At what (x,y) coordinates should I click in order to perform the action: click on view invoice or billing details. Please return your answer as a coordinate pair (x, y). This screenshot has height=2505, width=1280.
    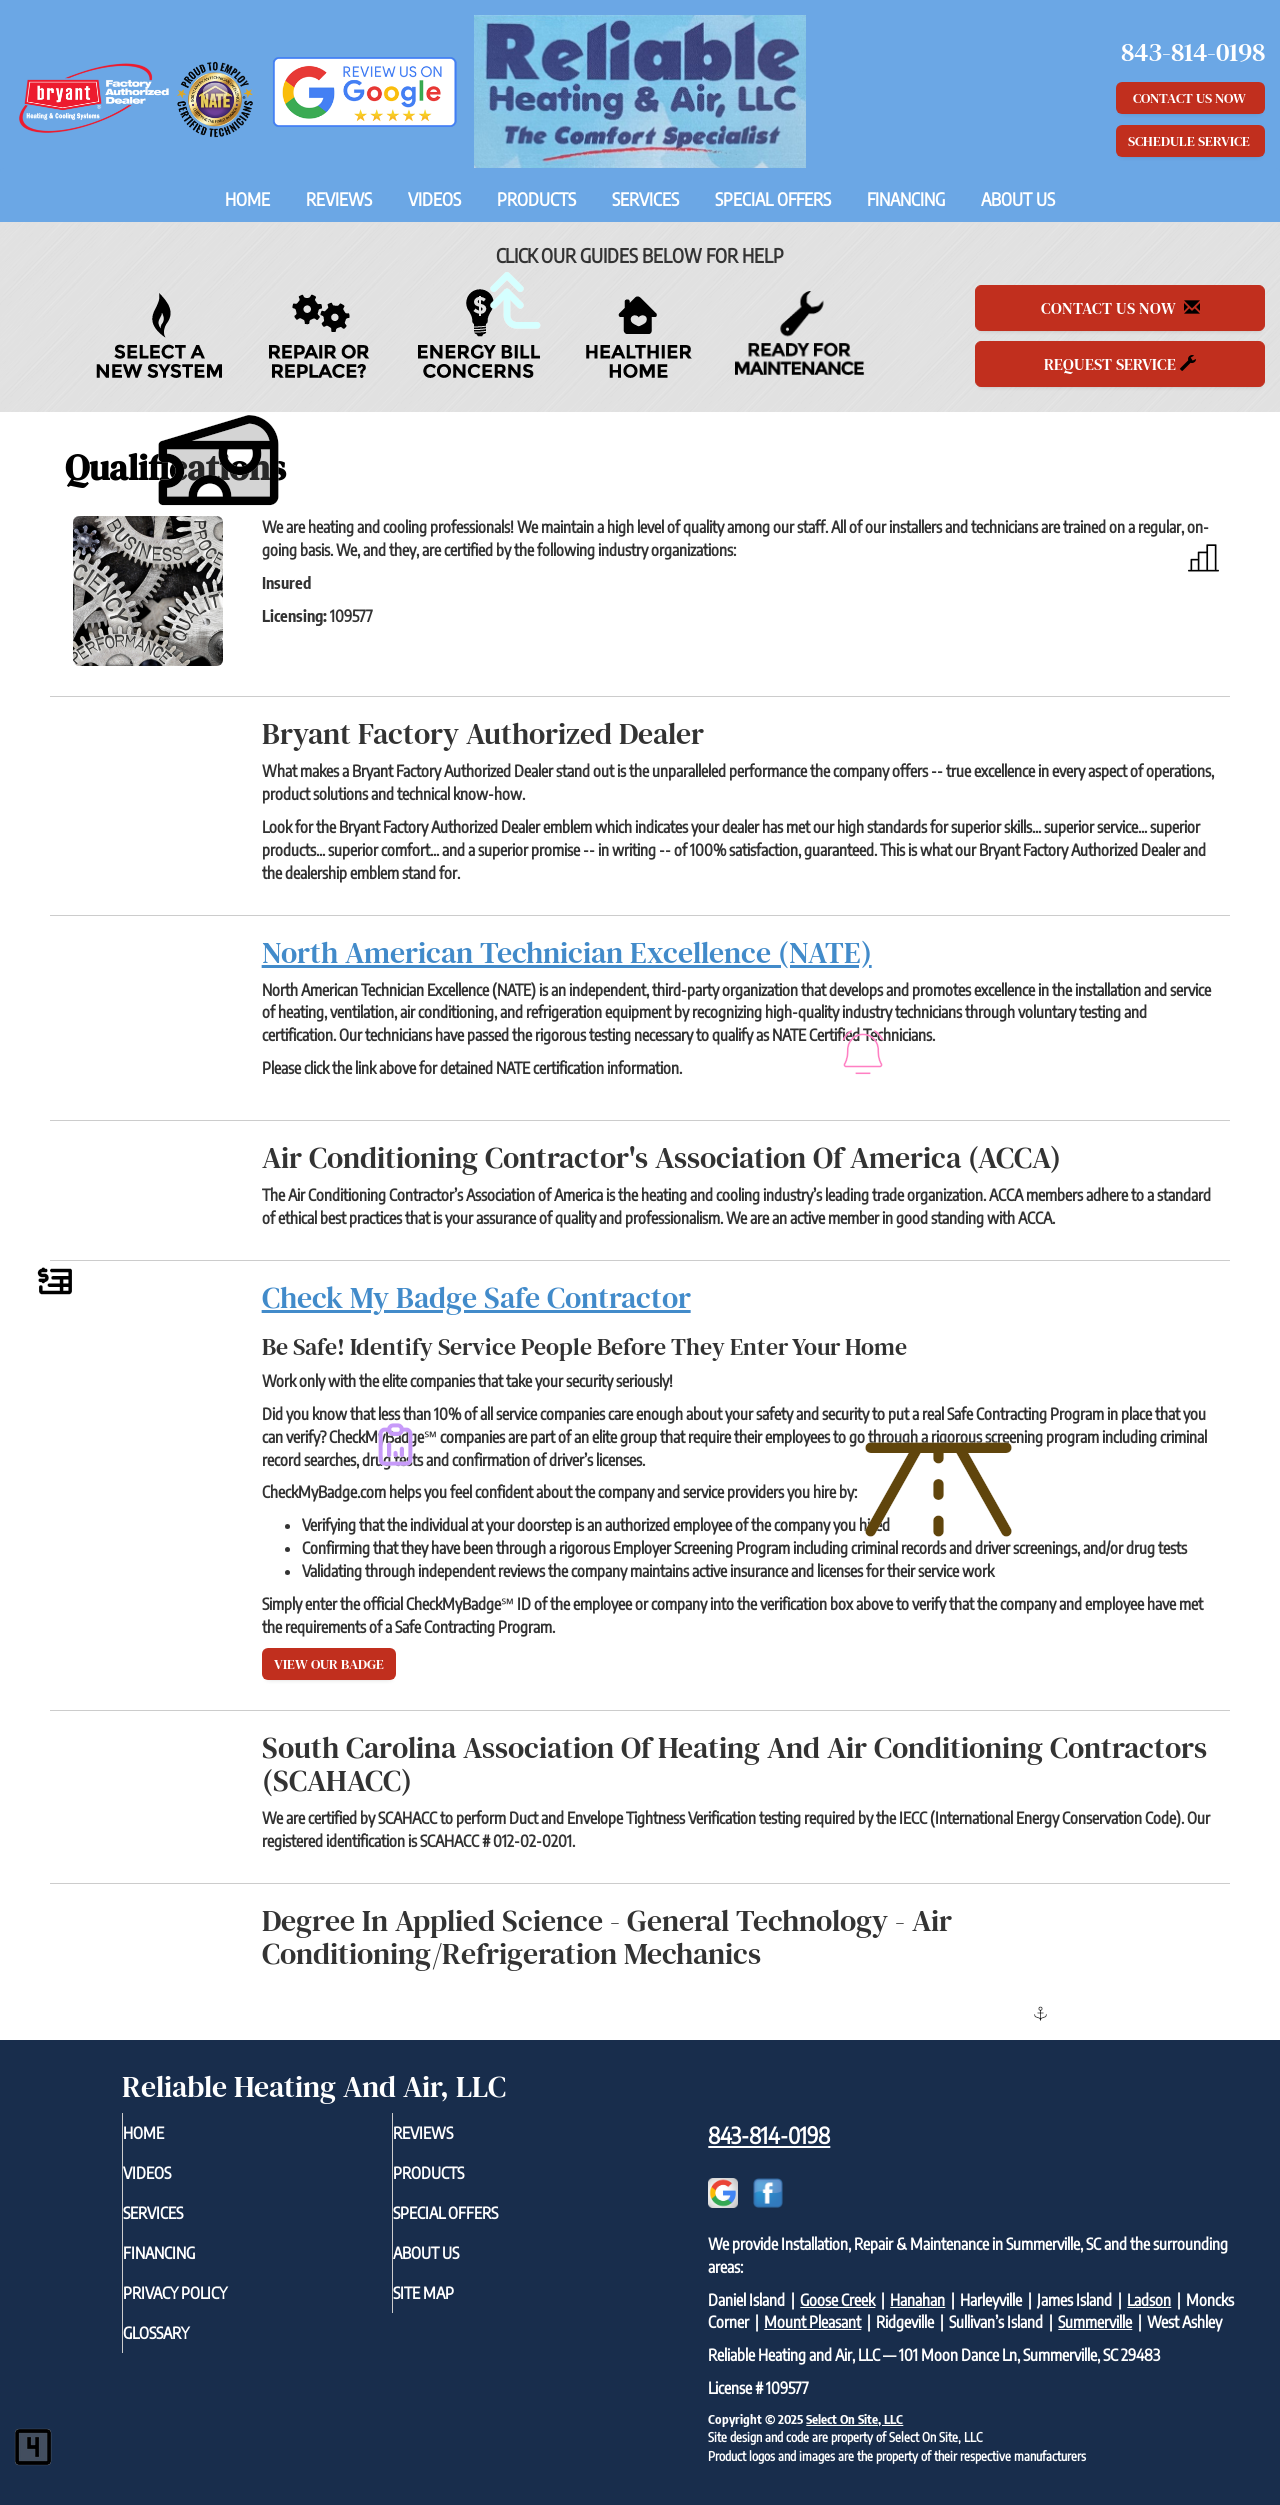
    Looking at the image, I should click on (55, 1281).